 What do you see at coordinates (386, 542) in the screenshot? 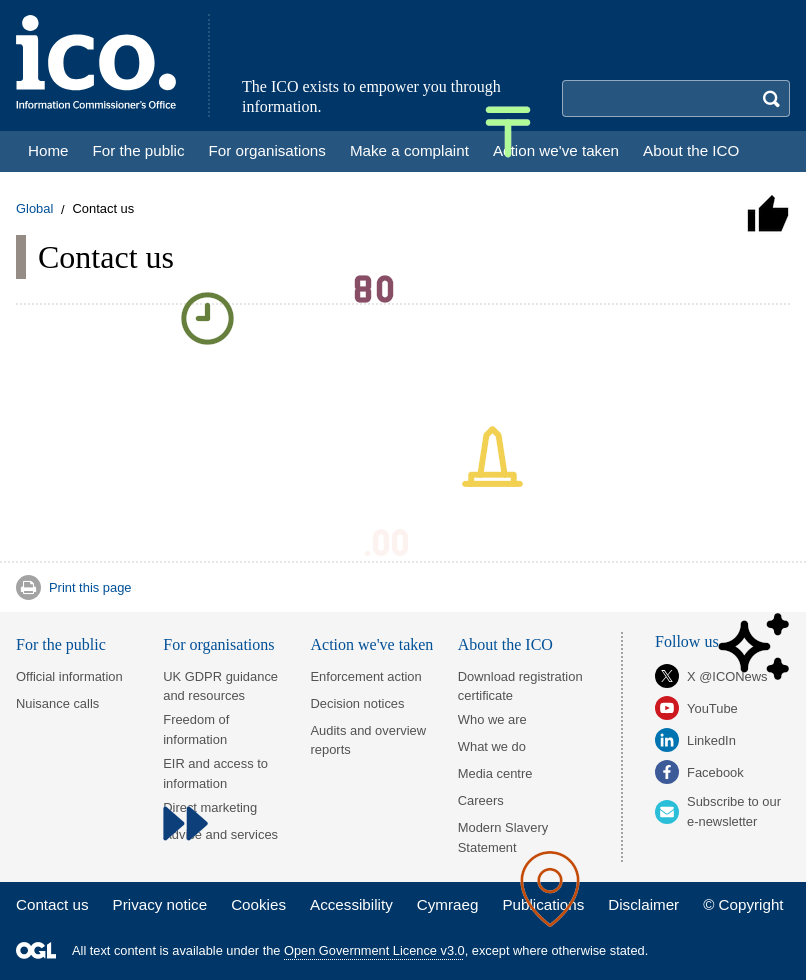
I see `toggle decimal number formatting` at bounding box center [386, 542].